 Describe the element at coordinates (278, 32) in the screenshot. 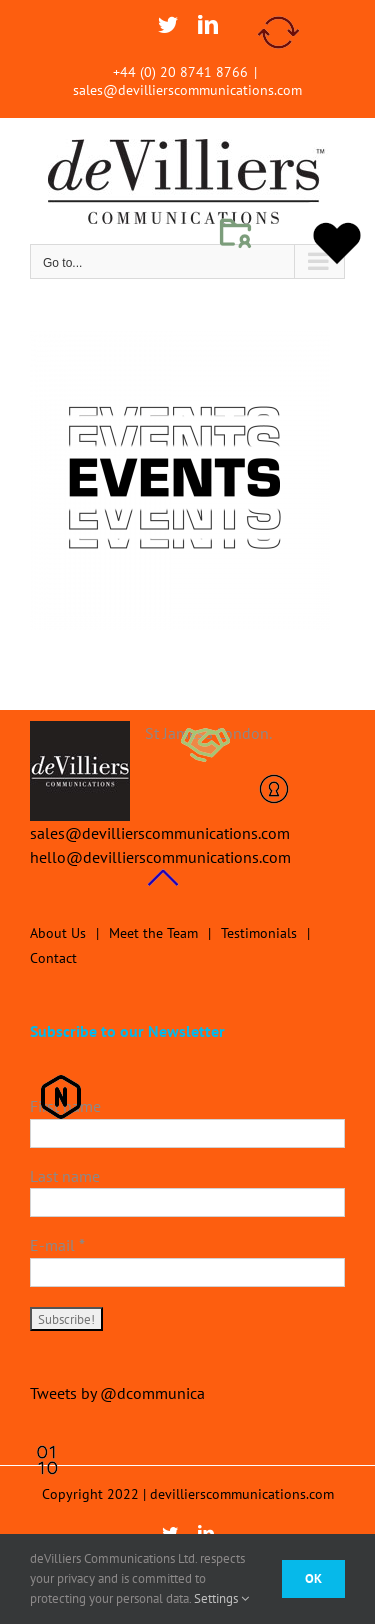

I see `sync or refresh data` at that location.